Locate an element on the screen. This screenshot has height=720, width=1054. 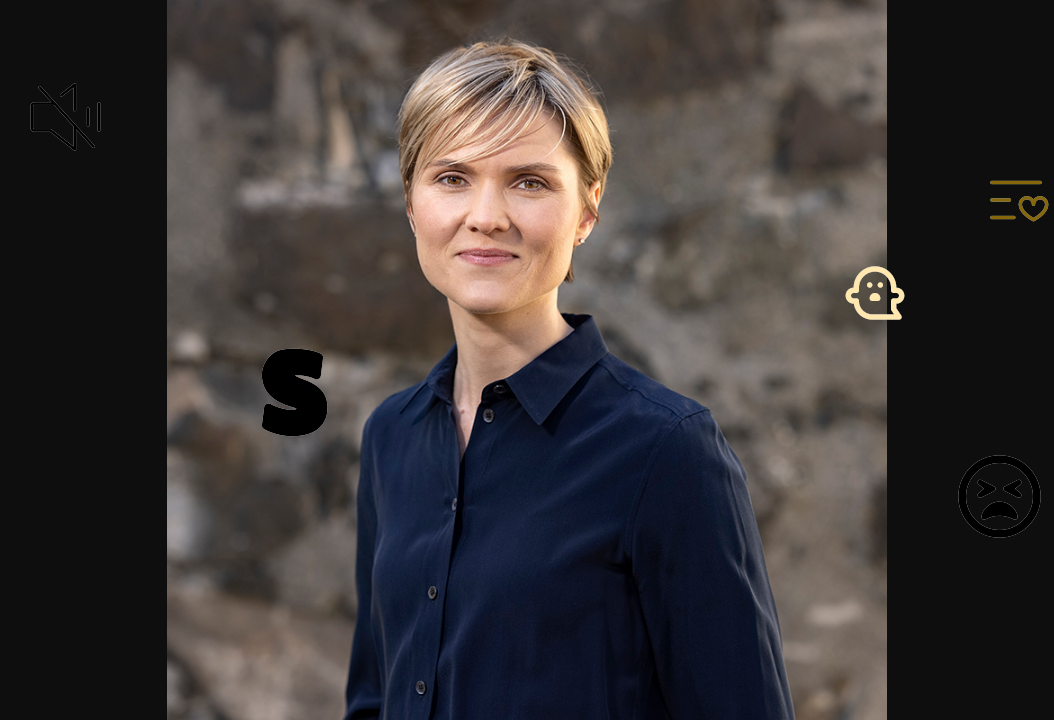
enable ghost mode or incognito browsing is located at coordinates (875, 293).